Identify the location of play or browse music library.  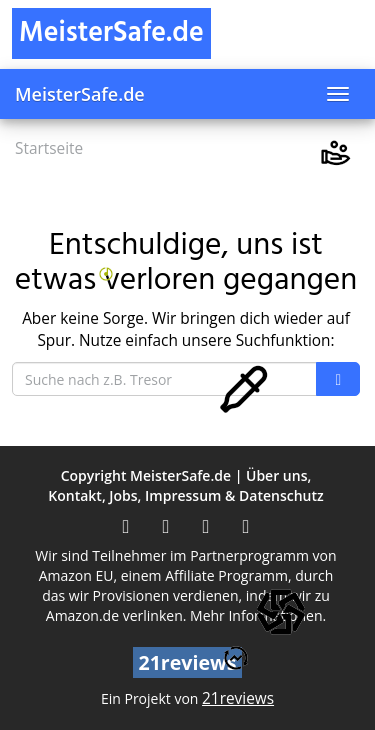
(106, 274).